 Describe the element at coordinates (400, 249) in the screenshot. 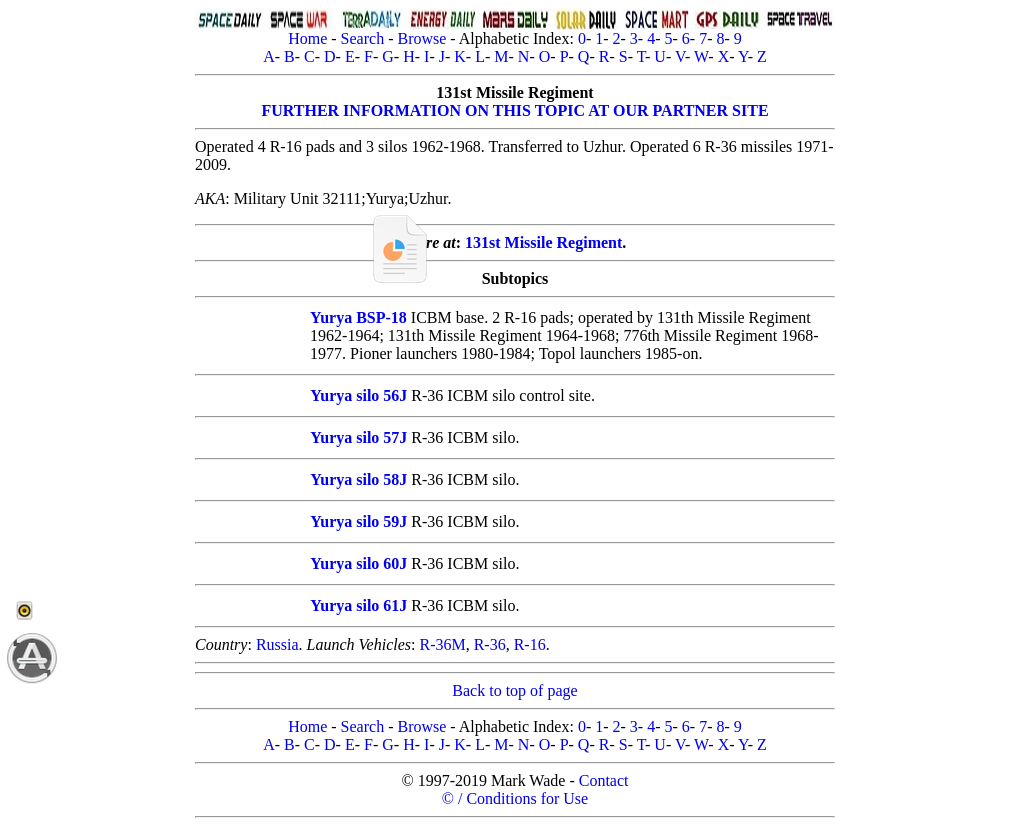

I see `open a presentation file` at that location.